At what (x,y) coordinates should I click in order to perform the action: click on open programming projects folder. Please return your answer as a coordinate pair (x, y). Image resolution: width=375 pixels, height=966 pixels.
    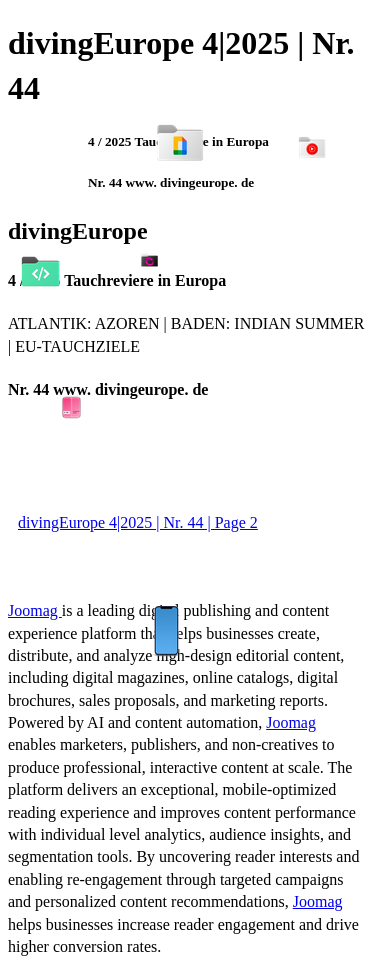
    Looking at the image, I should click on (40, 272).